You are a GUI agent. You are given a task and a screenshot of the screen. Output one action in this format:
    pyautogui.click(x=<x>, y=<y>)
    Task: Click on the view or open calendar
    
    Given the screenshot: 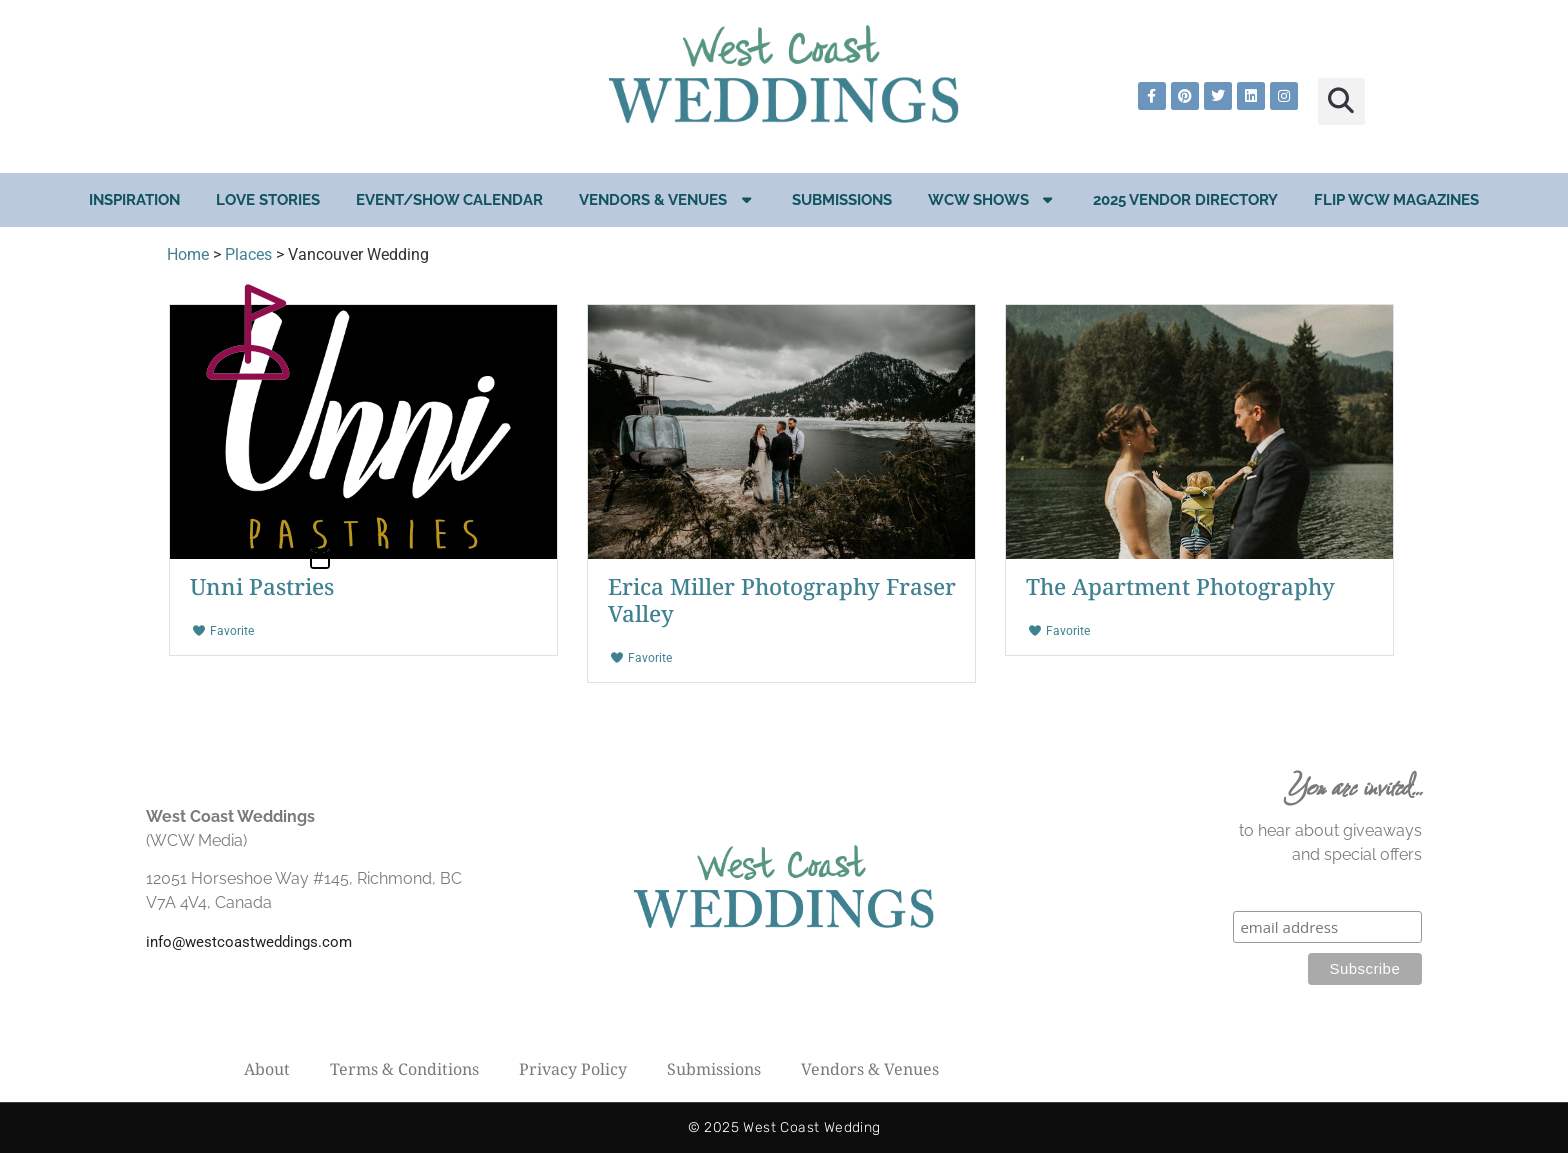 What is the action you would take?
    pyautogui.click(x=320, y=558)
    